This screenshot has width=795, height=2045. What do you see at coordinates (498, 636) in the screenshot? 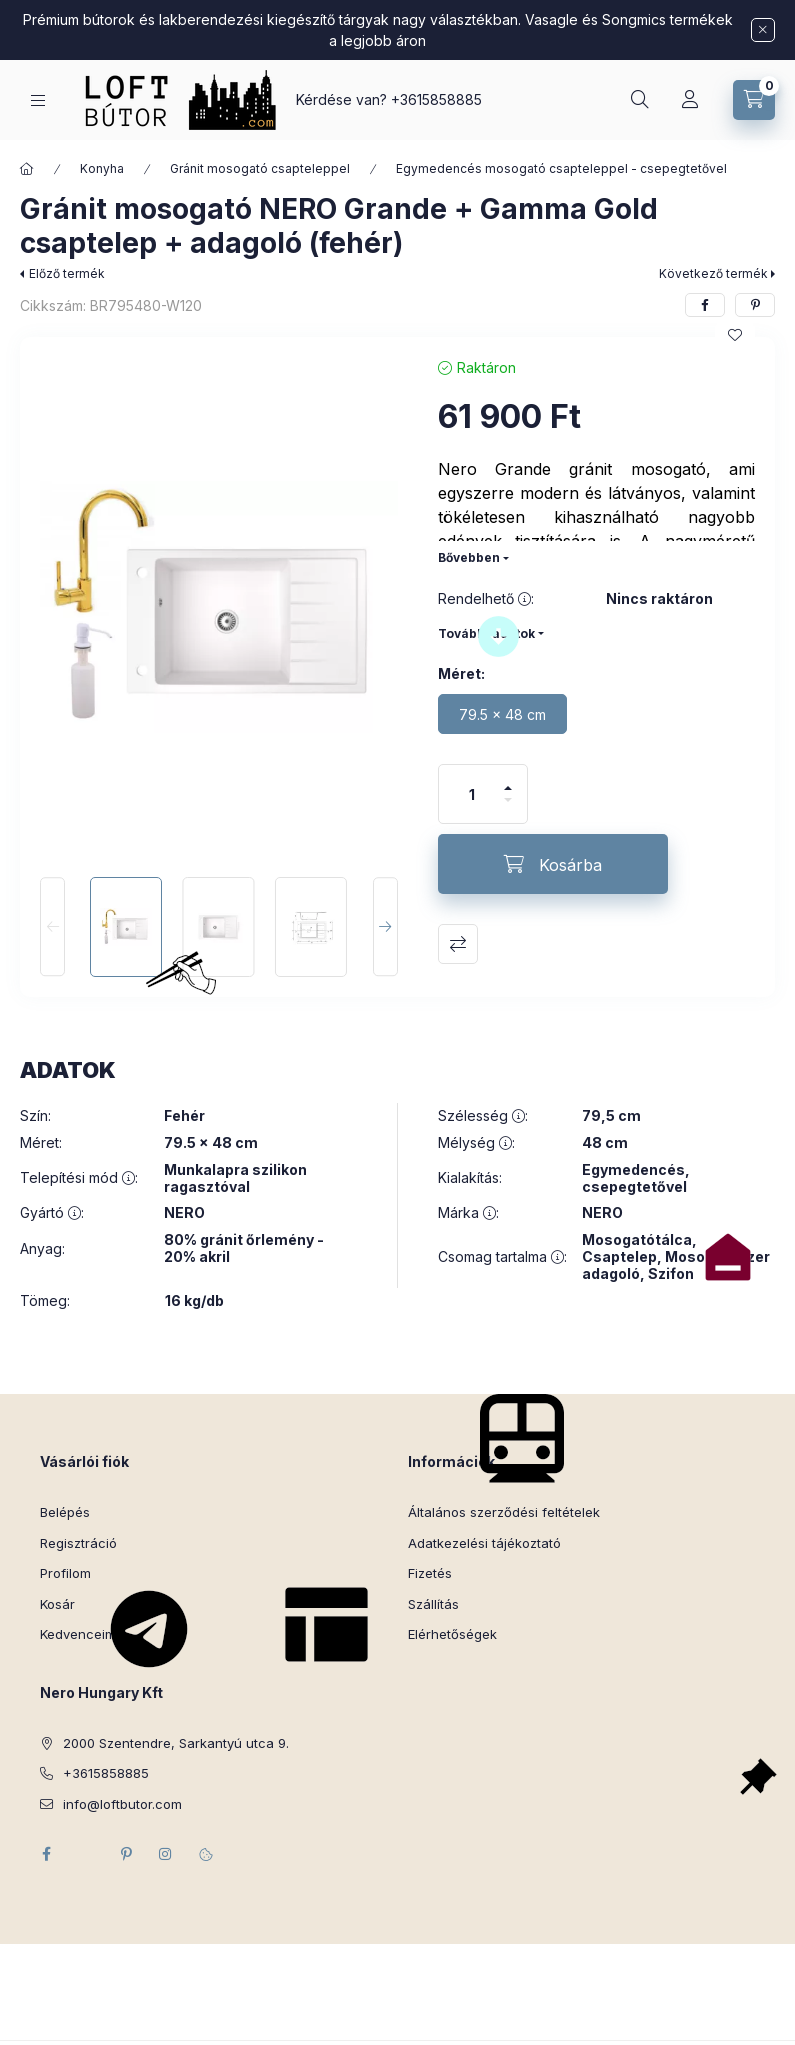
I see `download file or content` at bounding box center [498, 636].